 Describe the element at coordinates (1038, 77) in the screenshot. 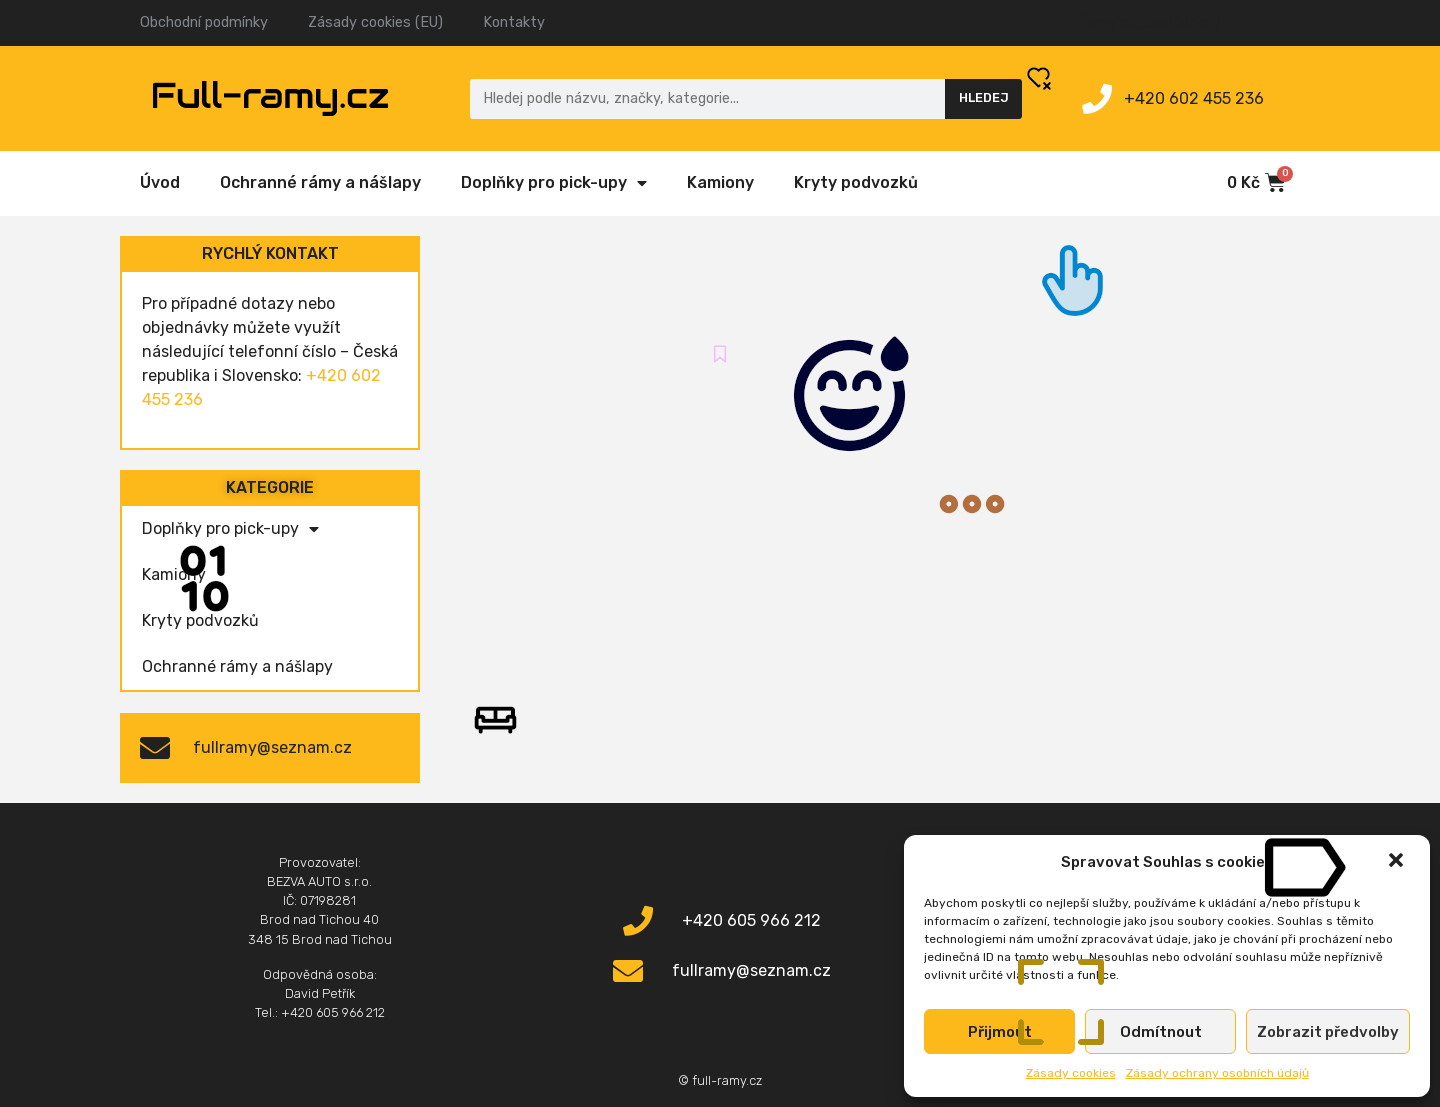

I see `remove from favorites` at that location.